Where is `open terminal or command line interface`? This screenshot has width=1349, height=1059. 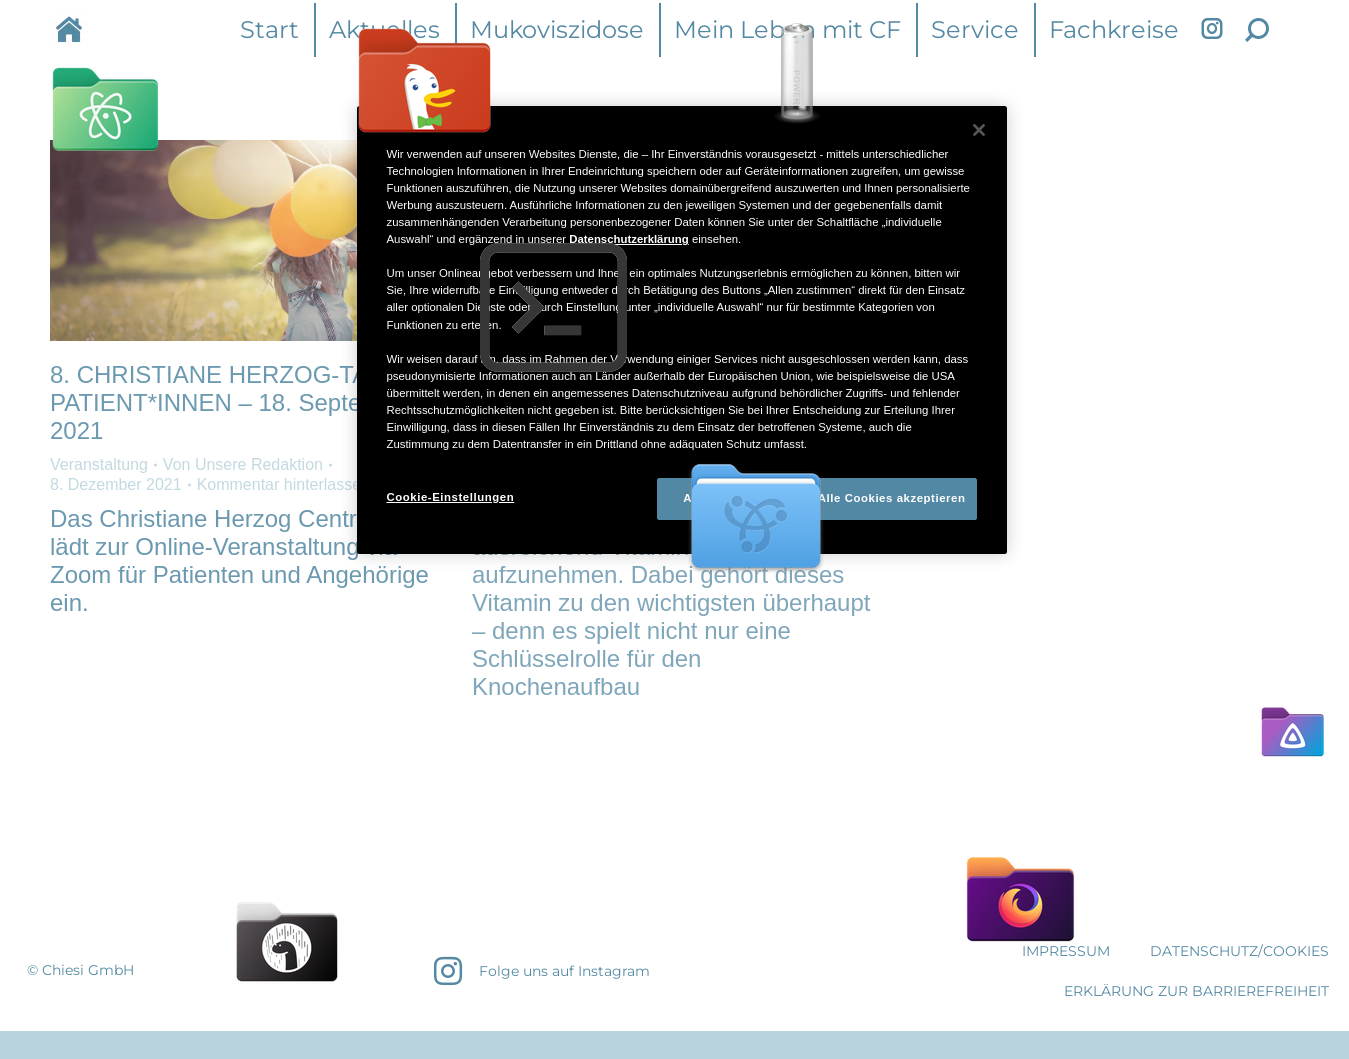 open terminal or command line interface is located at coordinates (553, 307).